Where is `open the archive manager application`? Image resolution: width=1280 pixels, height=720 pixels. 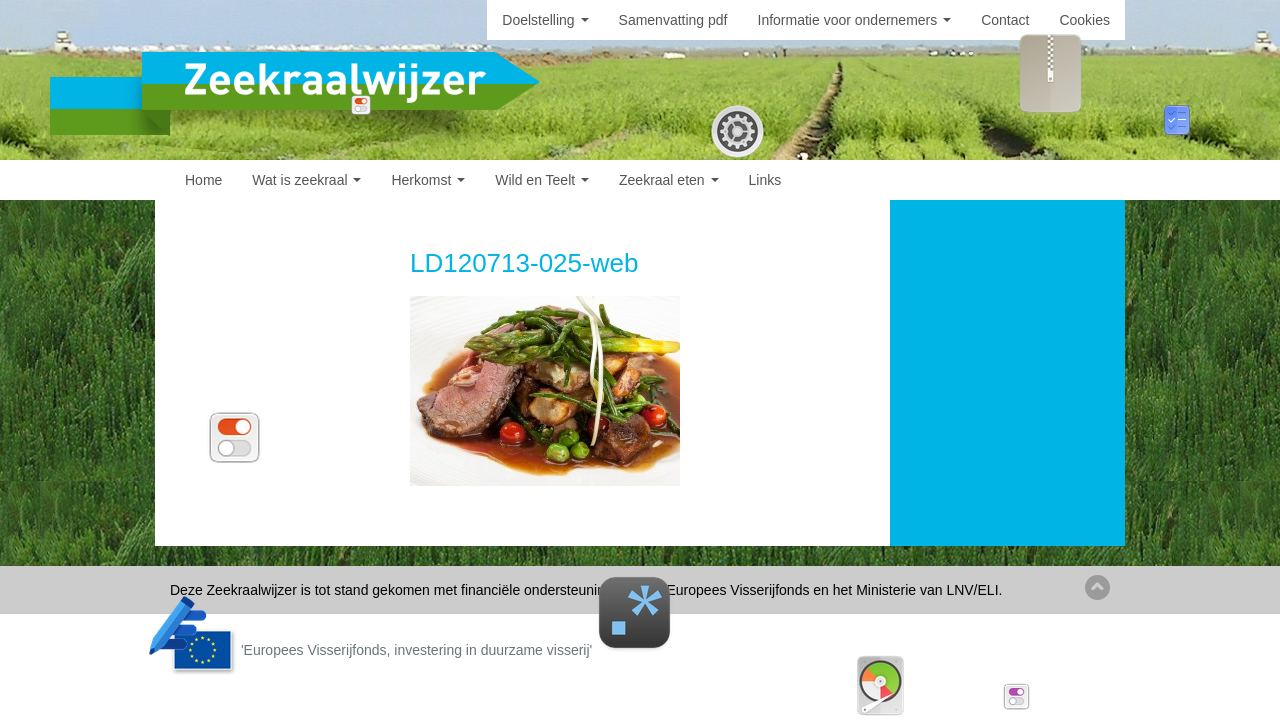 open the archive manager application is located at coordinates (1050, 73).